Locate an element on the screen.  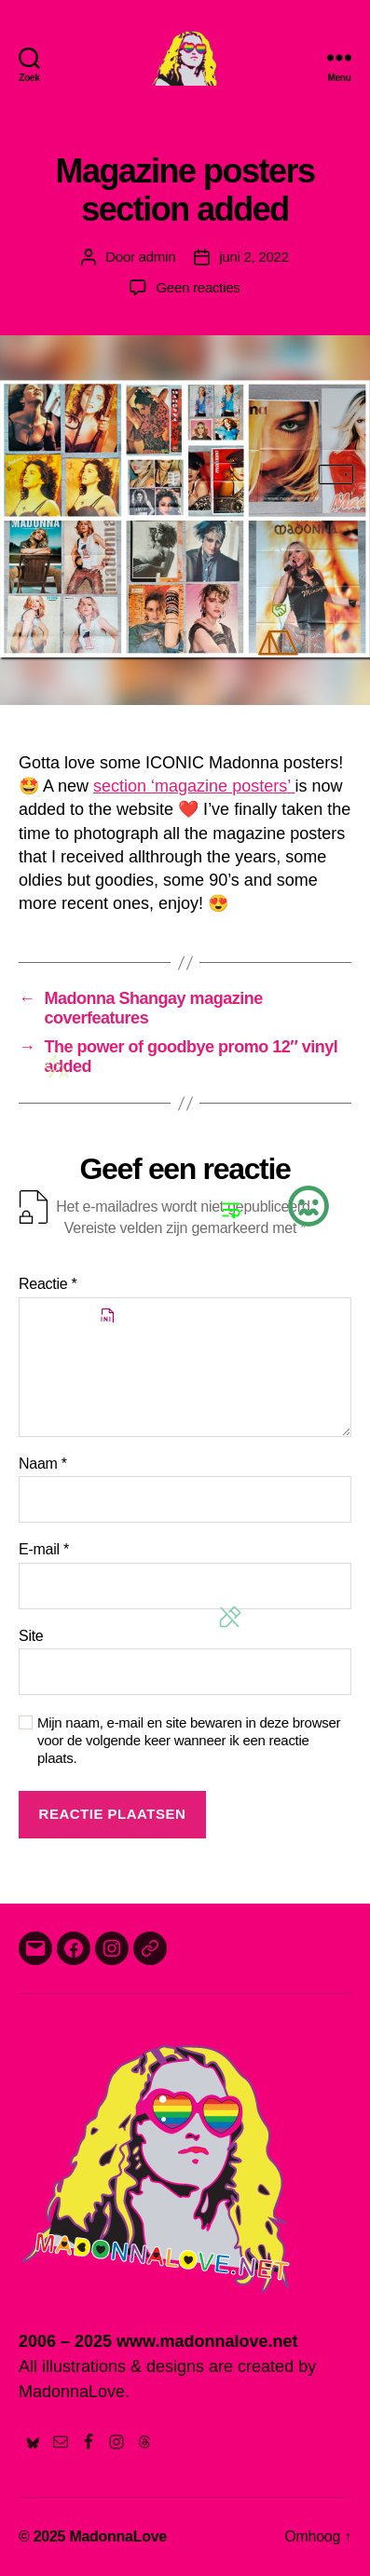
indicates anxious or nervous status is located at coordinates (308, 1206).